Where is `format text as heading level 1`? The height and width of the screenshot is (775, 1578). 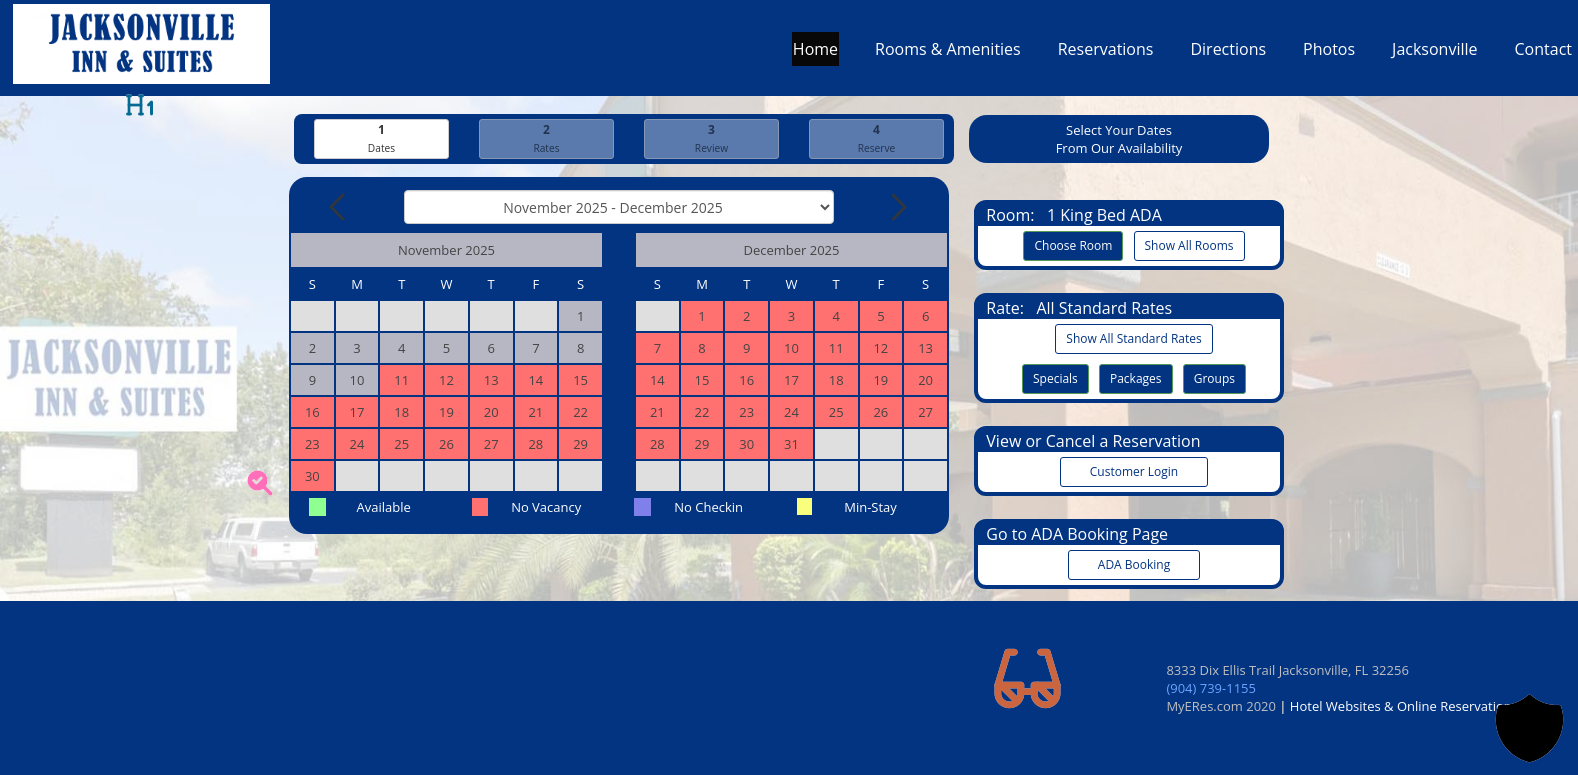 format text as heading level 1 is located at coordinates (141, 105).